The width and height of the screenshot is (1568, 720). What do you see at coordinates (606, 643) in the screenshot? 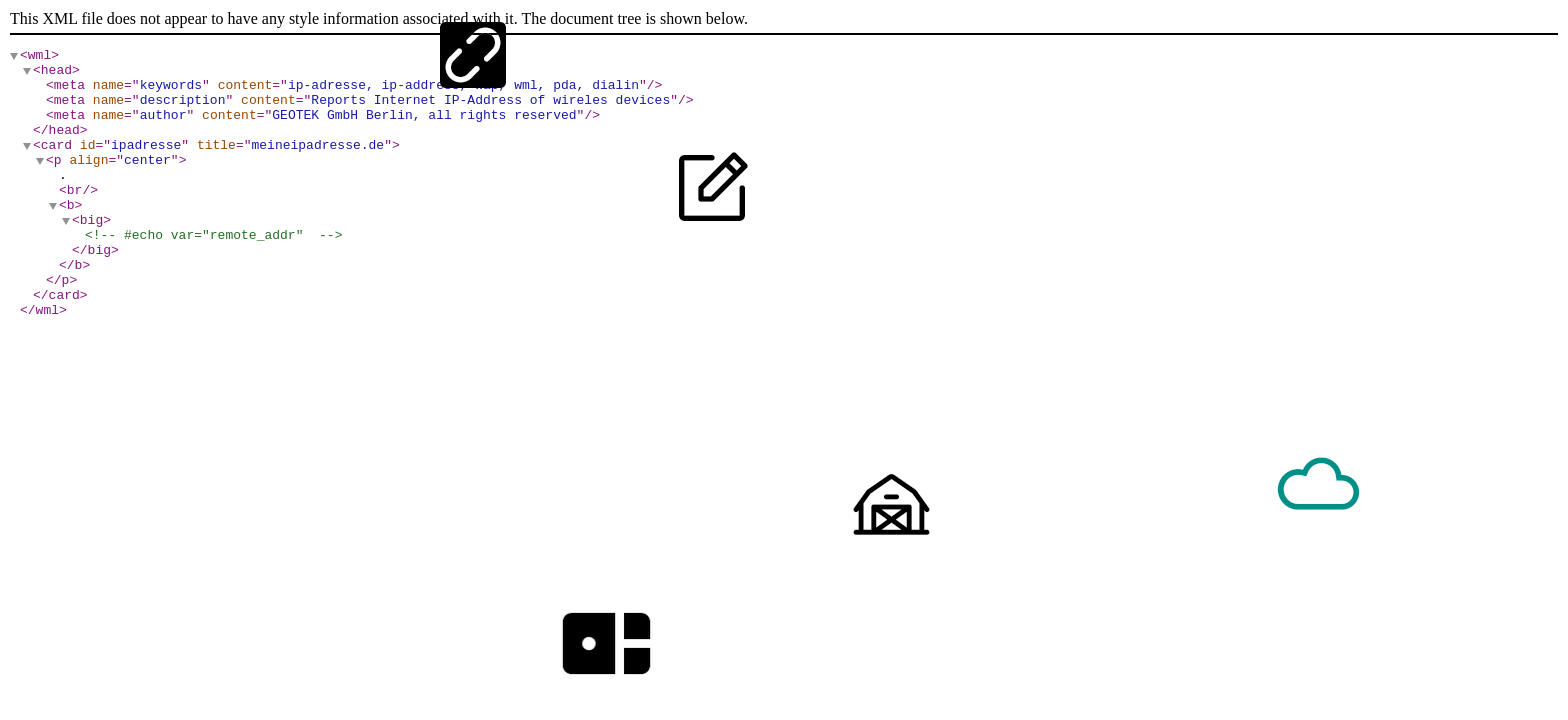
I see `access bento box or meal ordering feature` at bounding box center [606, 643].